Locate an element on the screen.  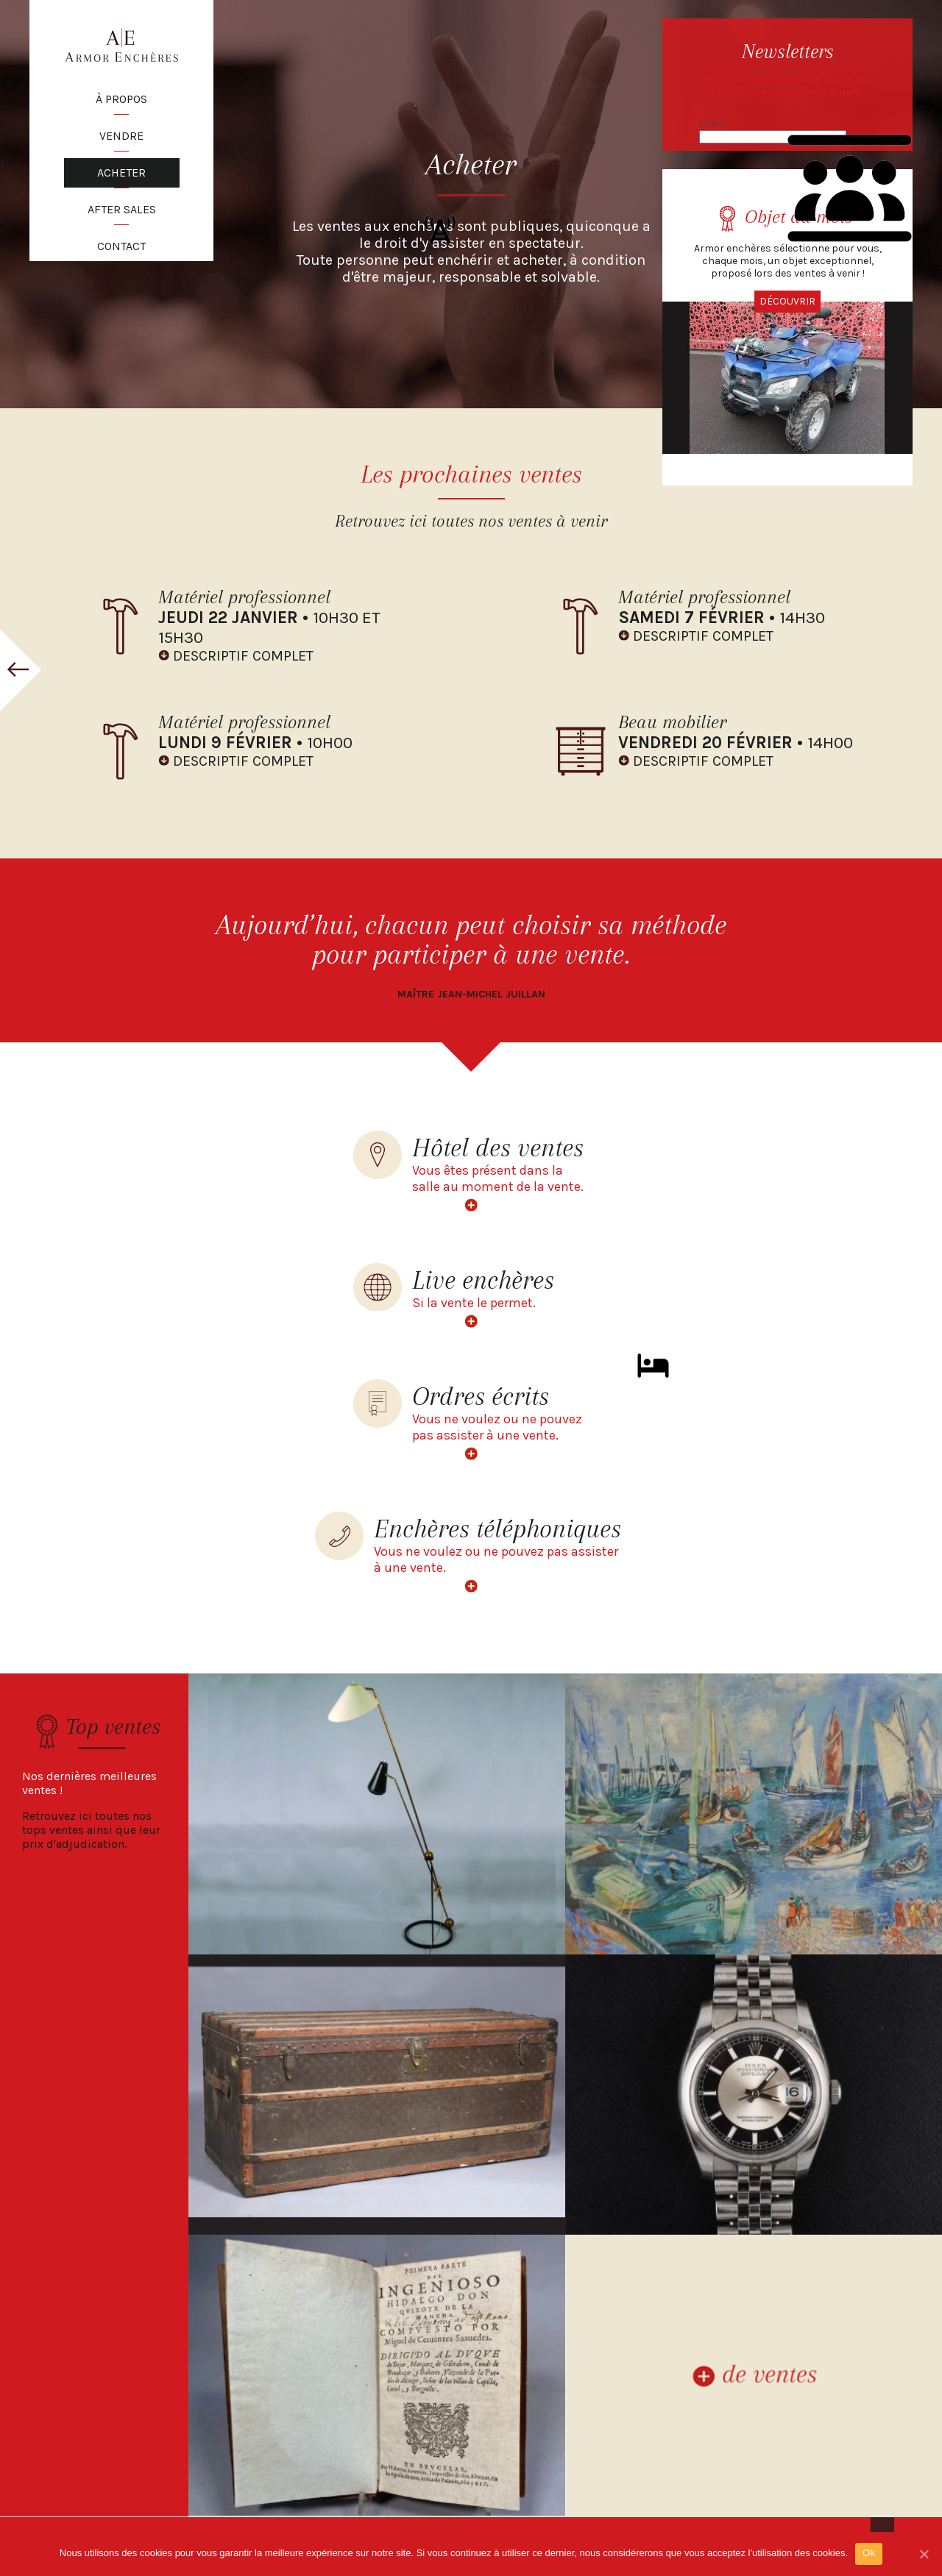
find nearby hotels or accommodations is located at coordinates (653, 1365).